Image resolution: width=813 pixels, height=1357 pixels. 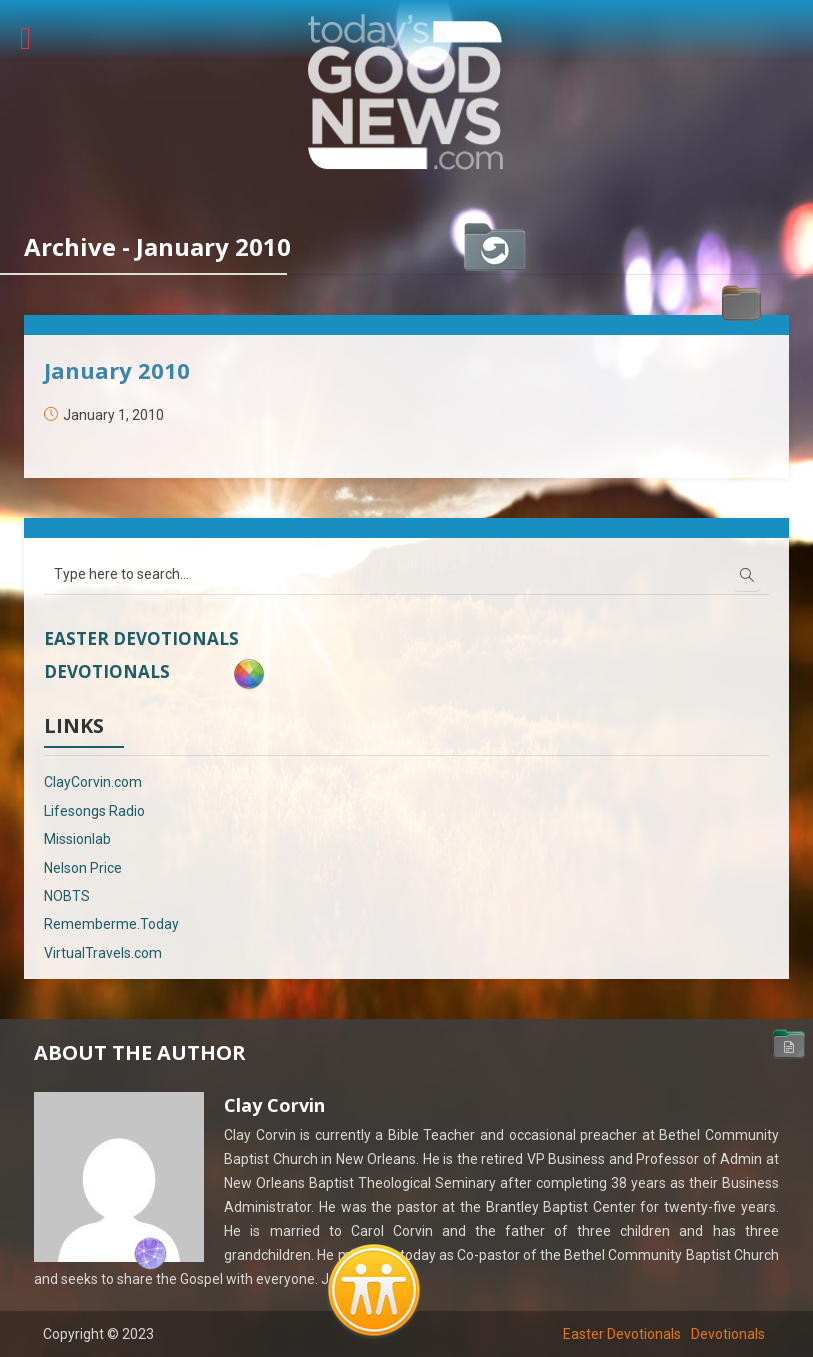 I want to click on folder containing portable applications, so click(x=494, y=248).